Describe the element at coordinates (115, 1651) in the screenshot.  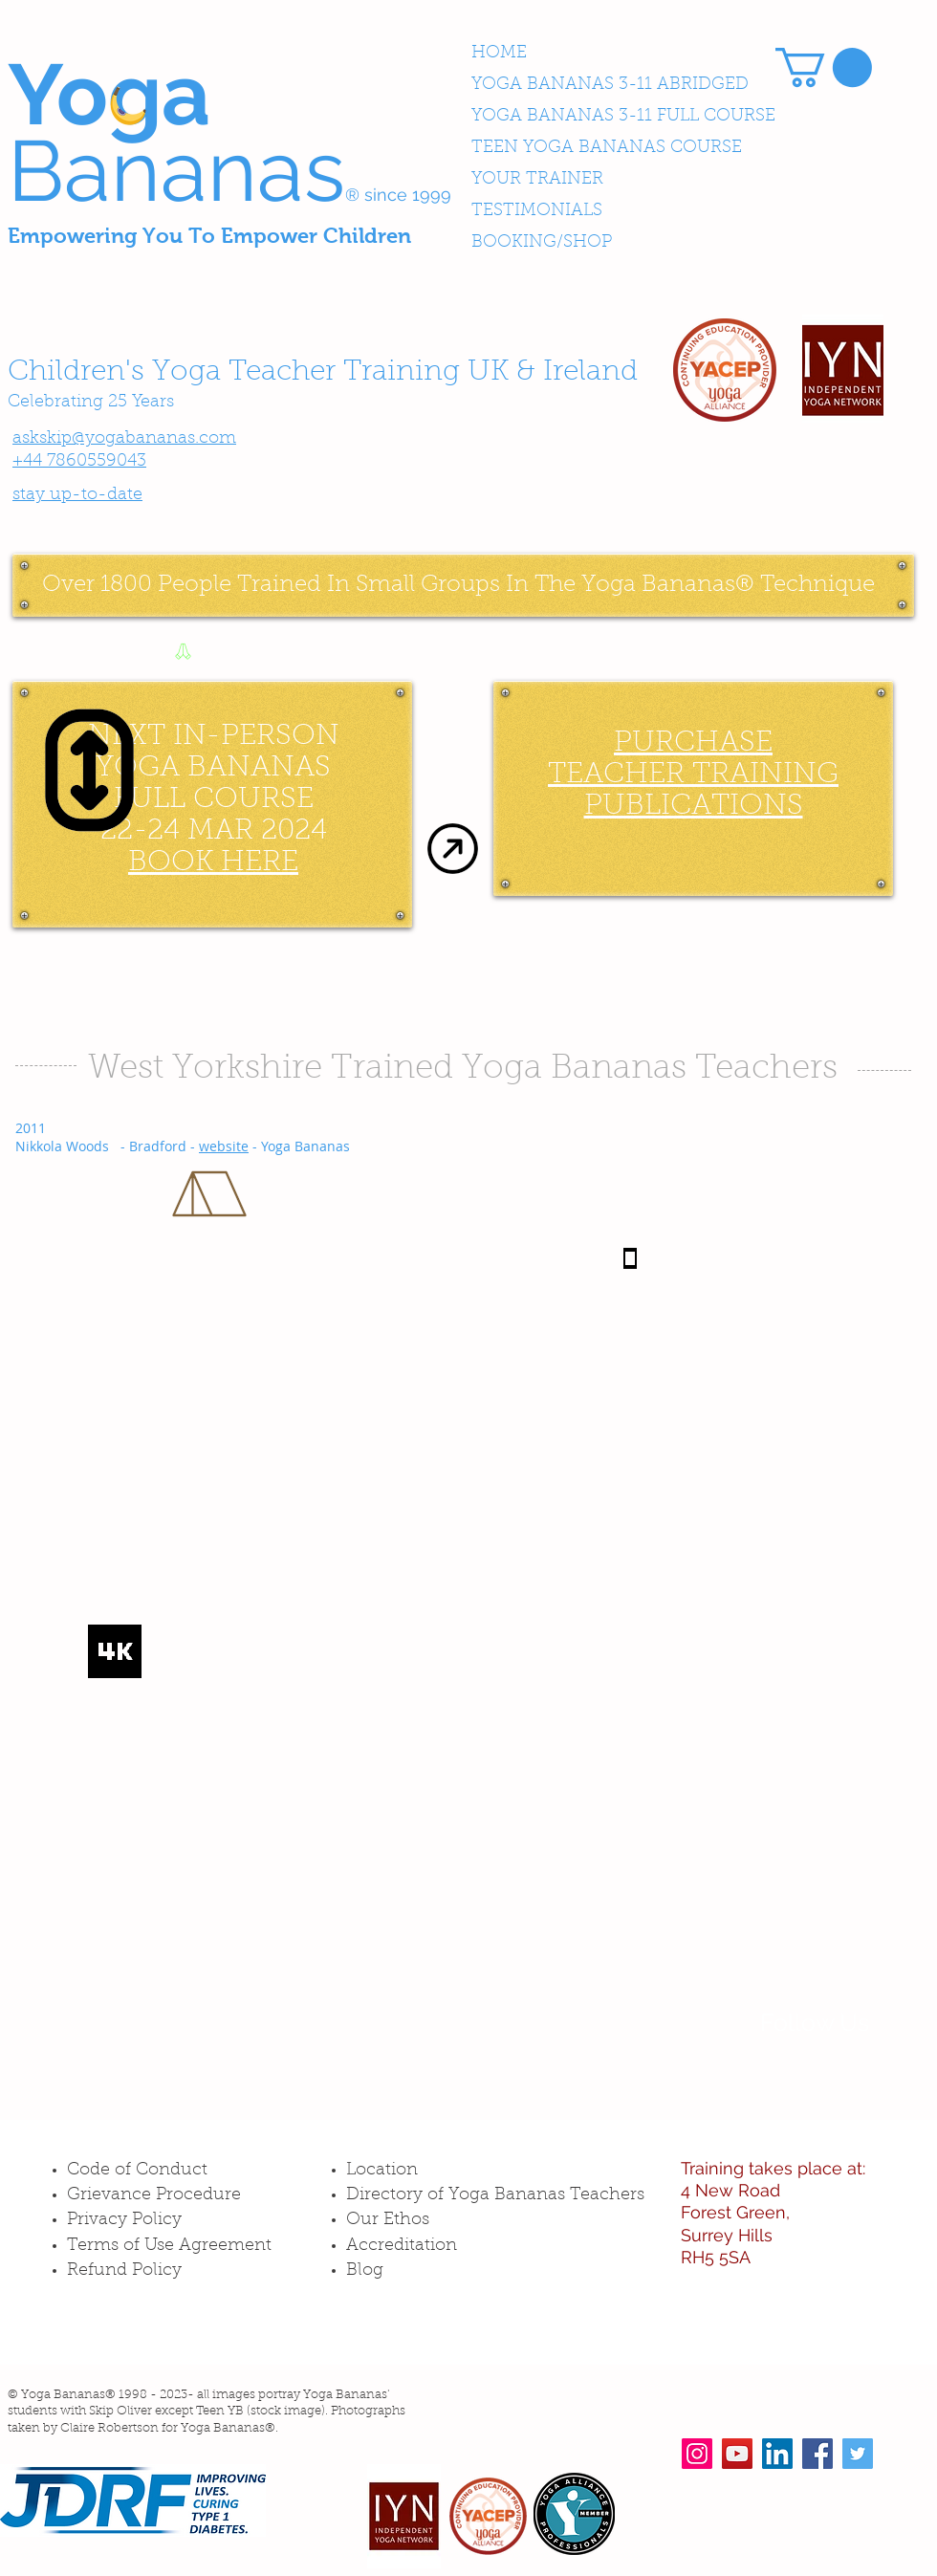
I see `indicates 4K resolution video quality` at that location.